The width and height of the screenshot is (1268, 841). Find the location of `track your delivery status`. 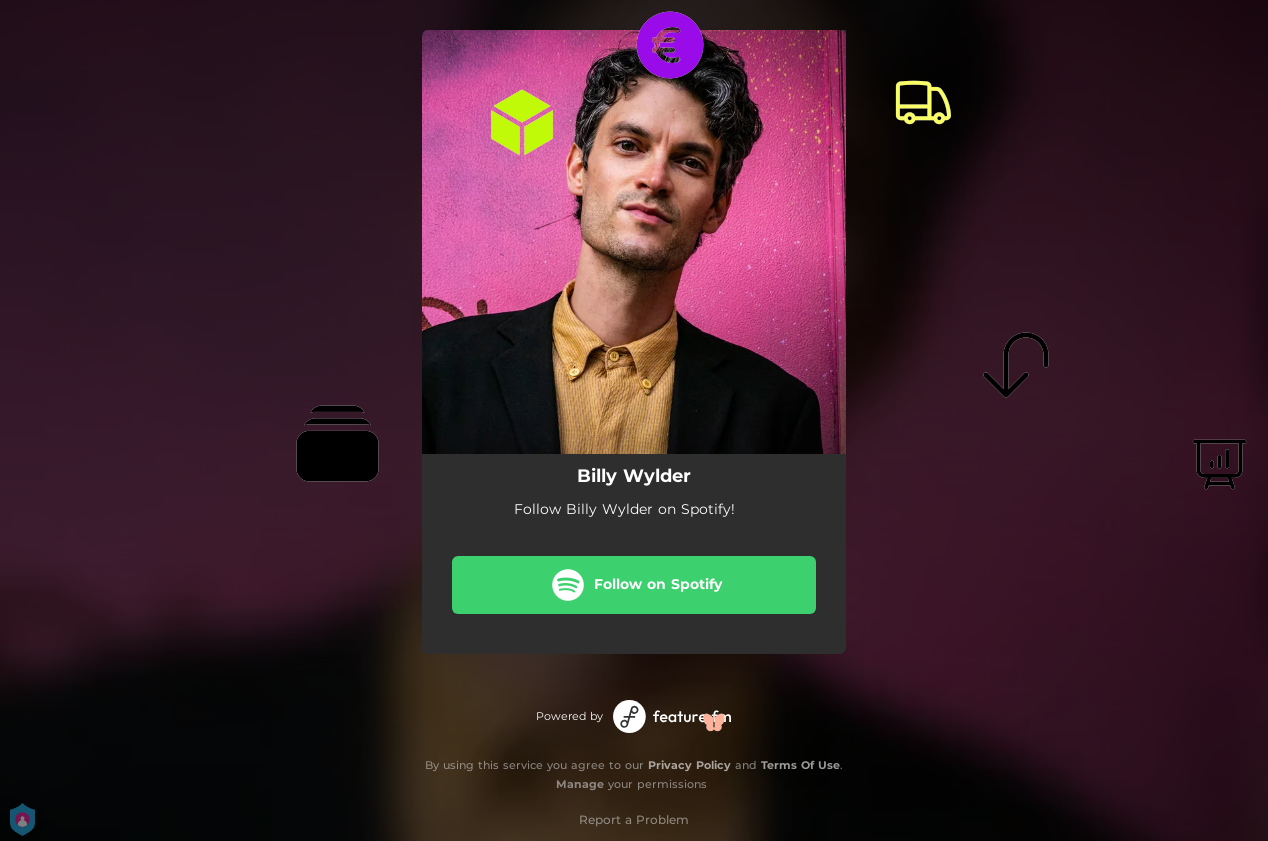

track your delivery status is located at coordinates (923, 100).